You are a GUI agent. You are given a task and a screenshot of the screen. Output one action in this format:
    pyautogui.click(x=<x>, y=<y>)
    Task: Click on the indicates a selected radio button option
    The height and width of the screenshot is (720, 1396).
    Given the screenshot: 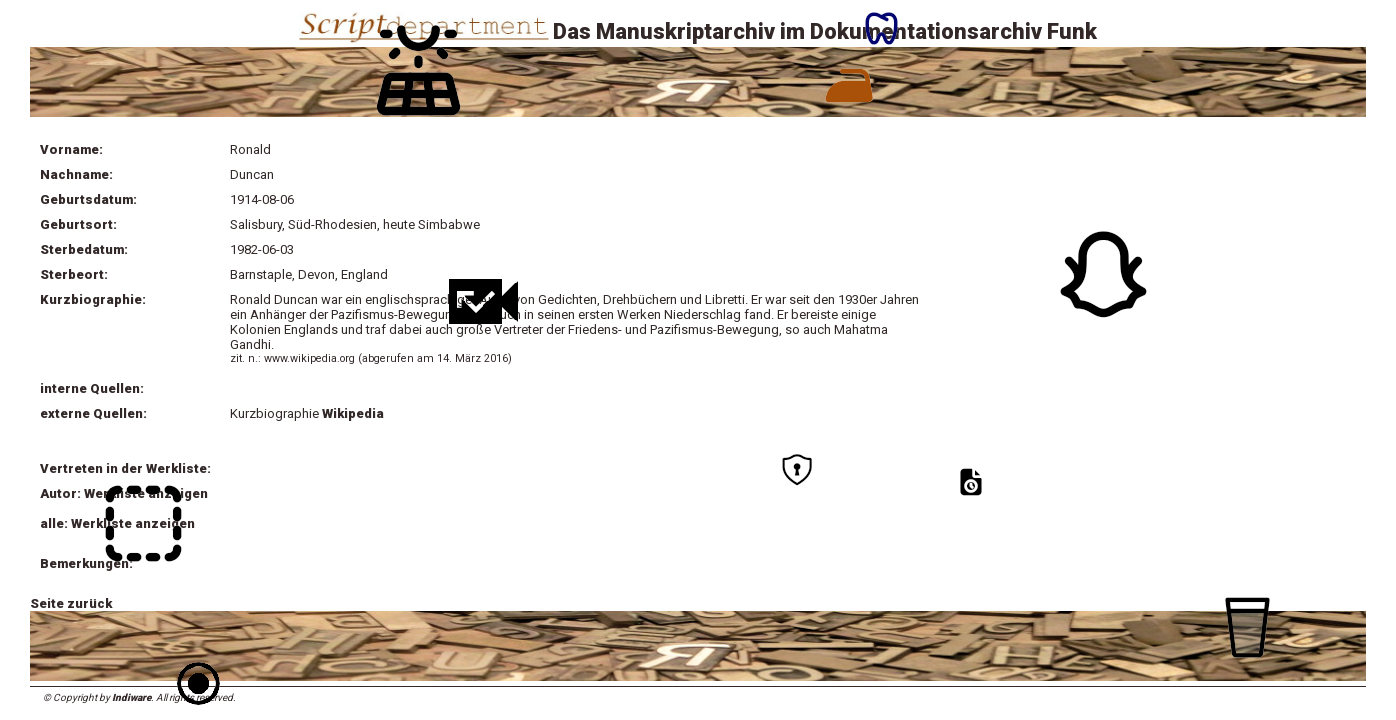 What is the action you would take?
    pyautogui.click(x=198, y=683)
    